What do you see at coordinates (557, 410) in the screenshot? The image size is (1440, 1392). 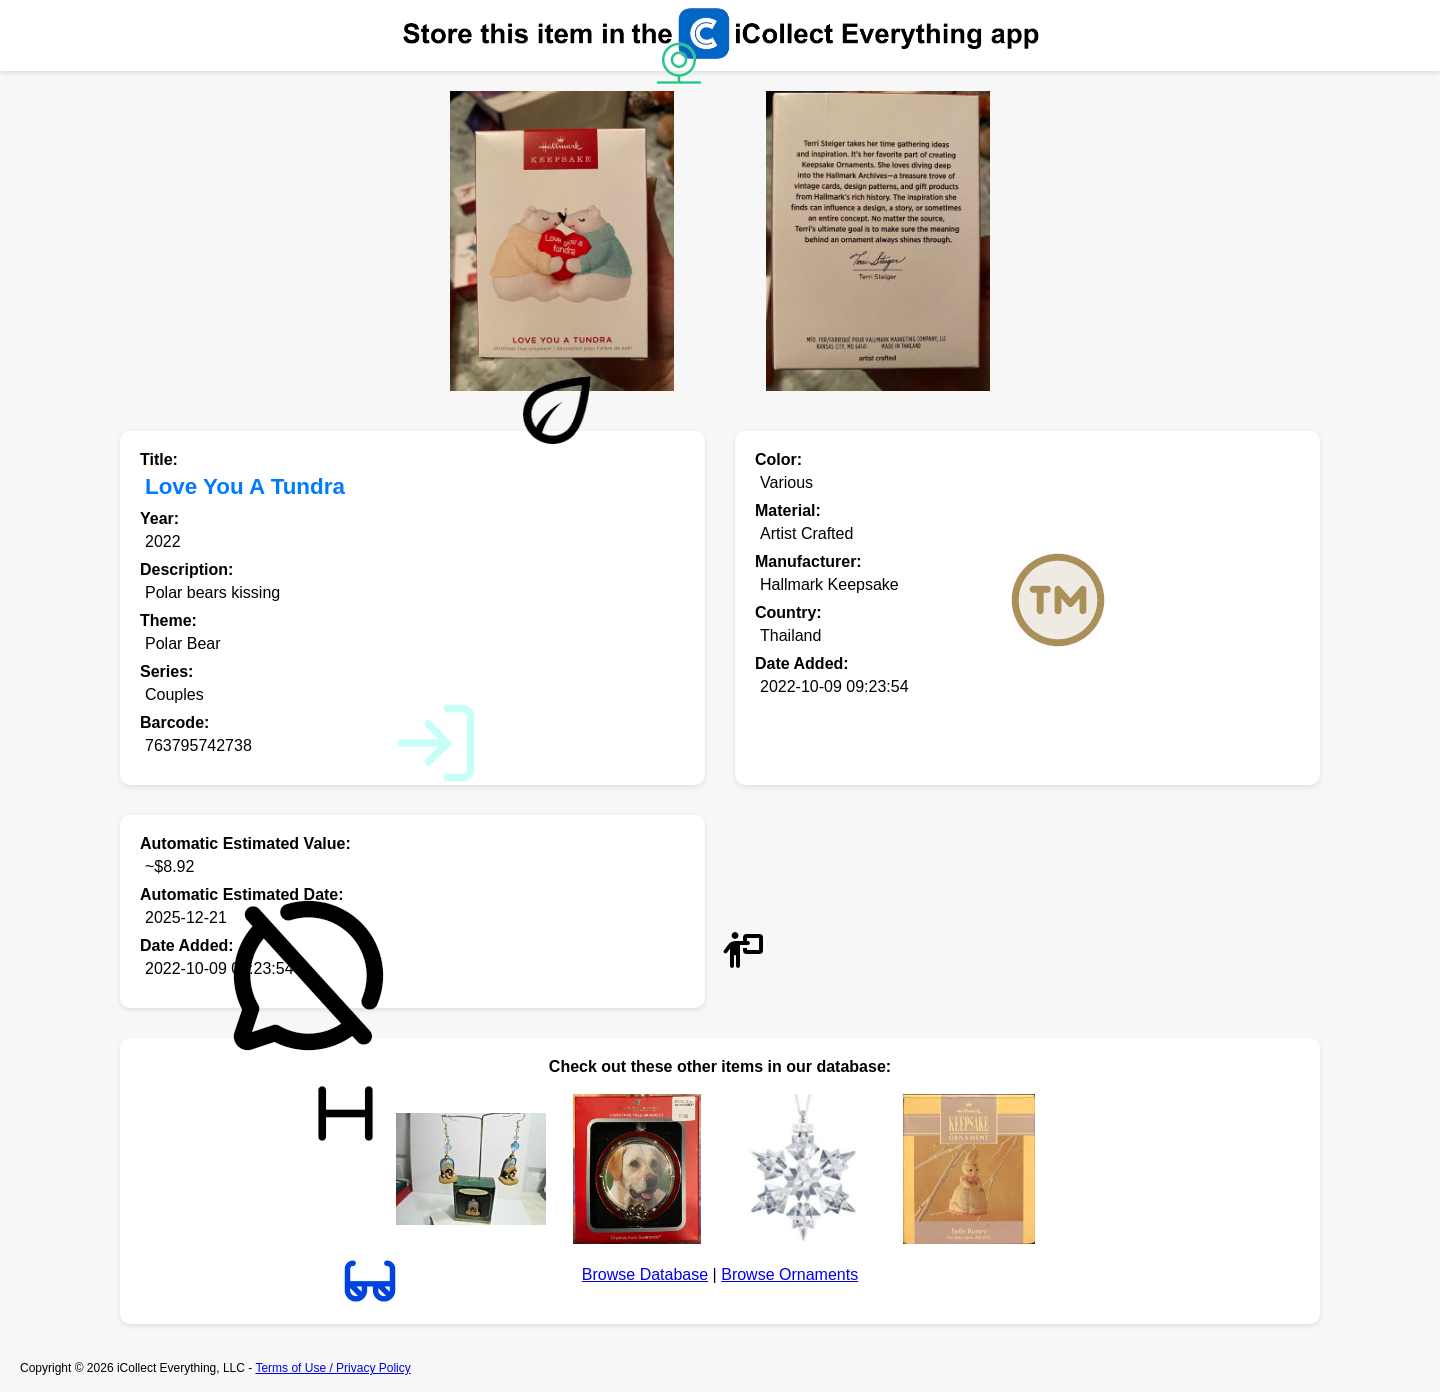 I see `enable eco-friendly or power-saving mode` at bounding box center [557, 410].